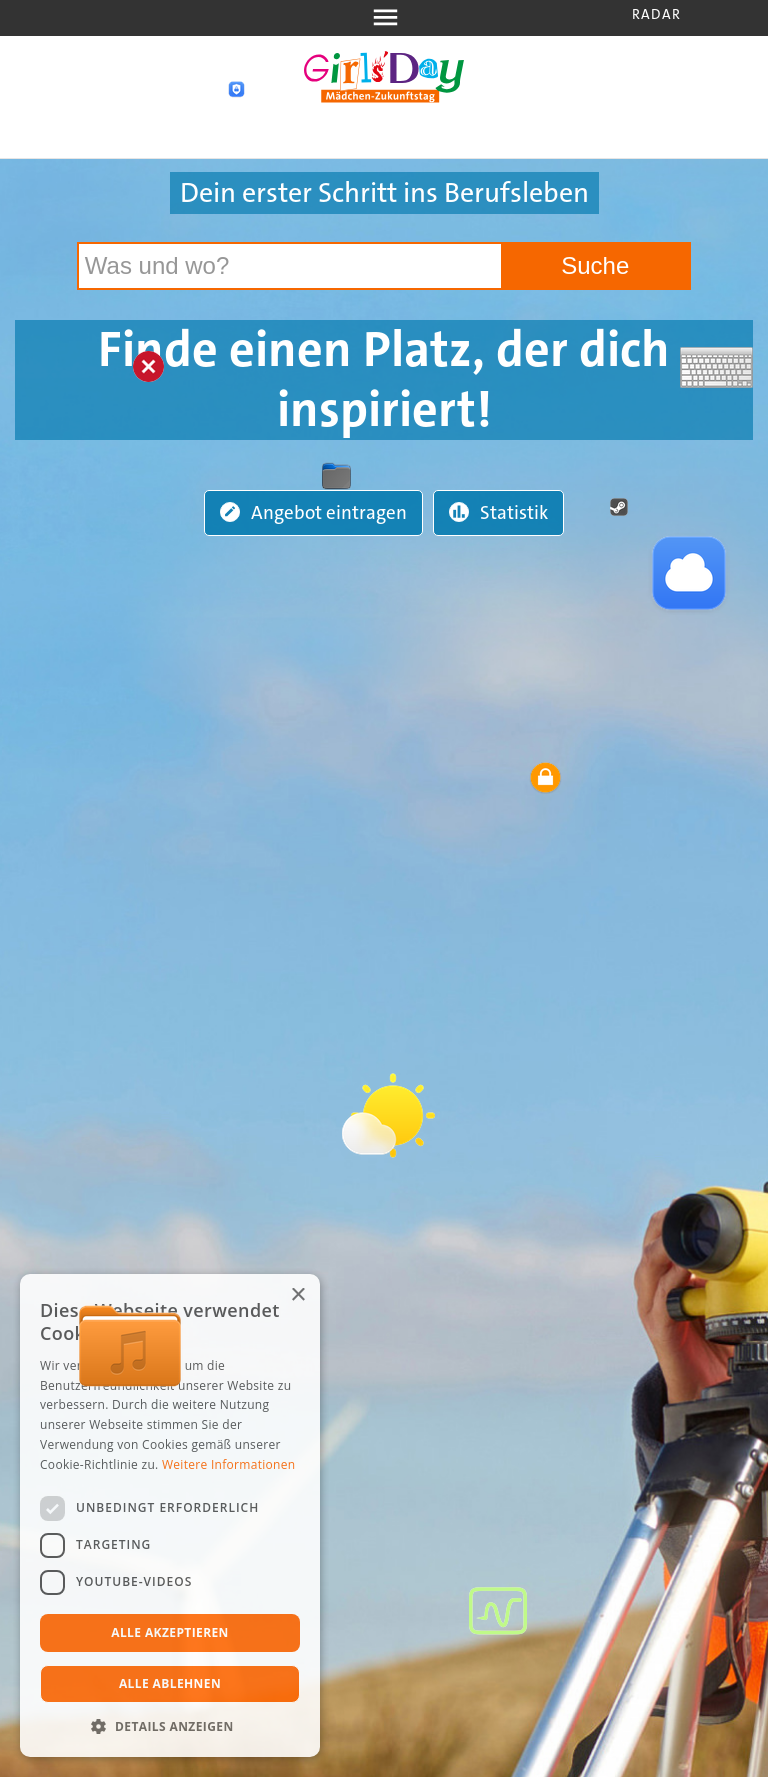 The height and width of the screenshot is (1777, 768). Describe the element at coordinates (336, 475) in the screenshot. I see `open a folder to view its contents` at that location.